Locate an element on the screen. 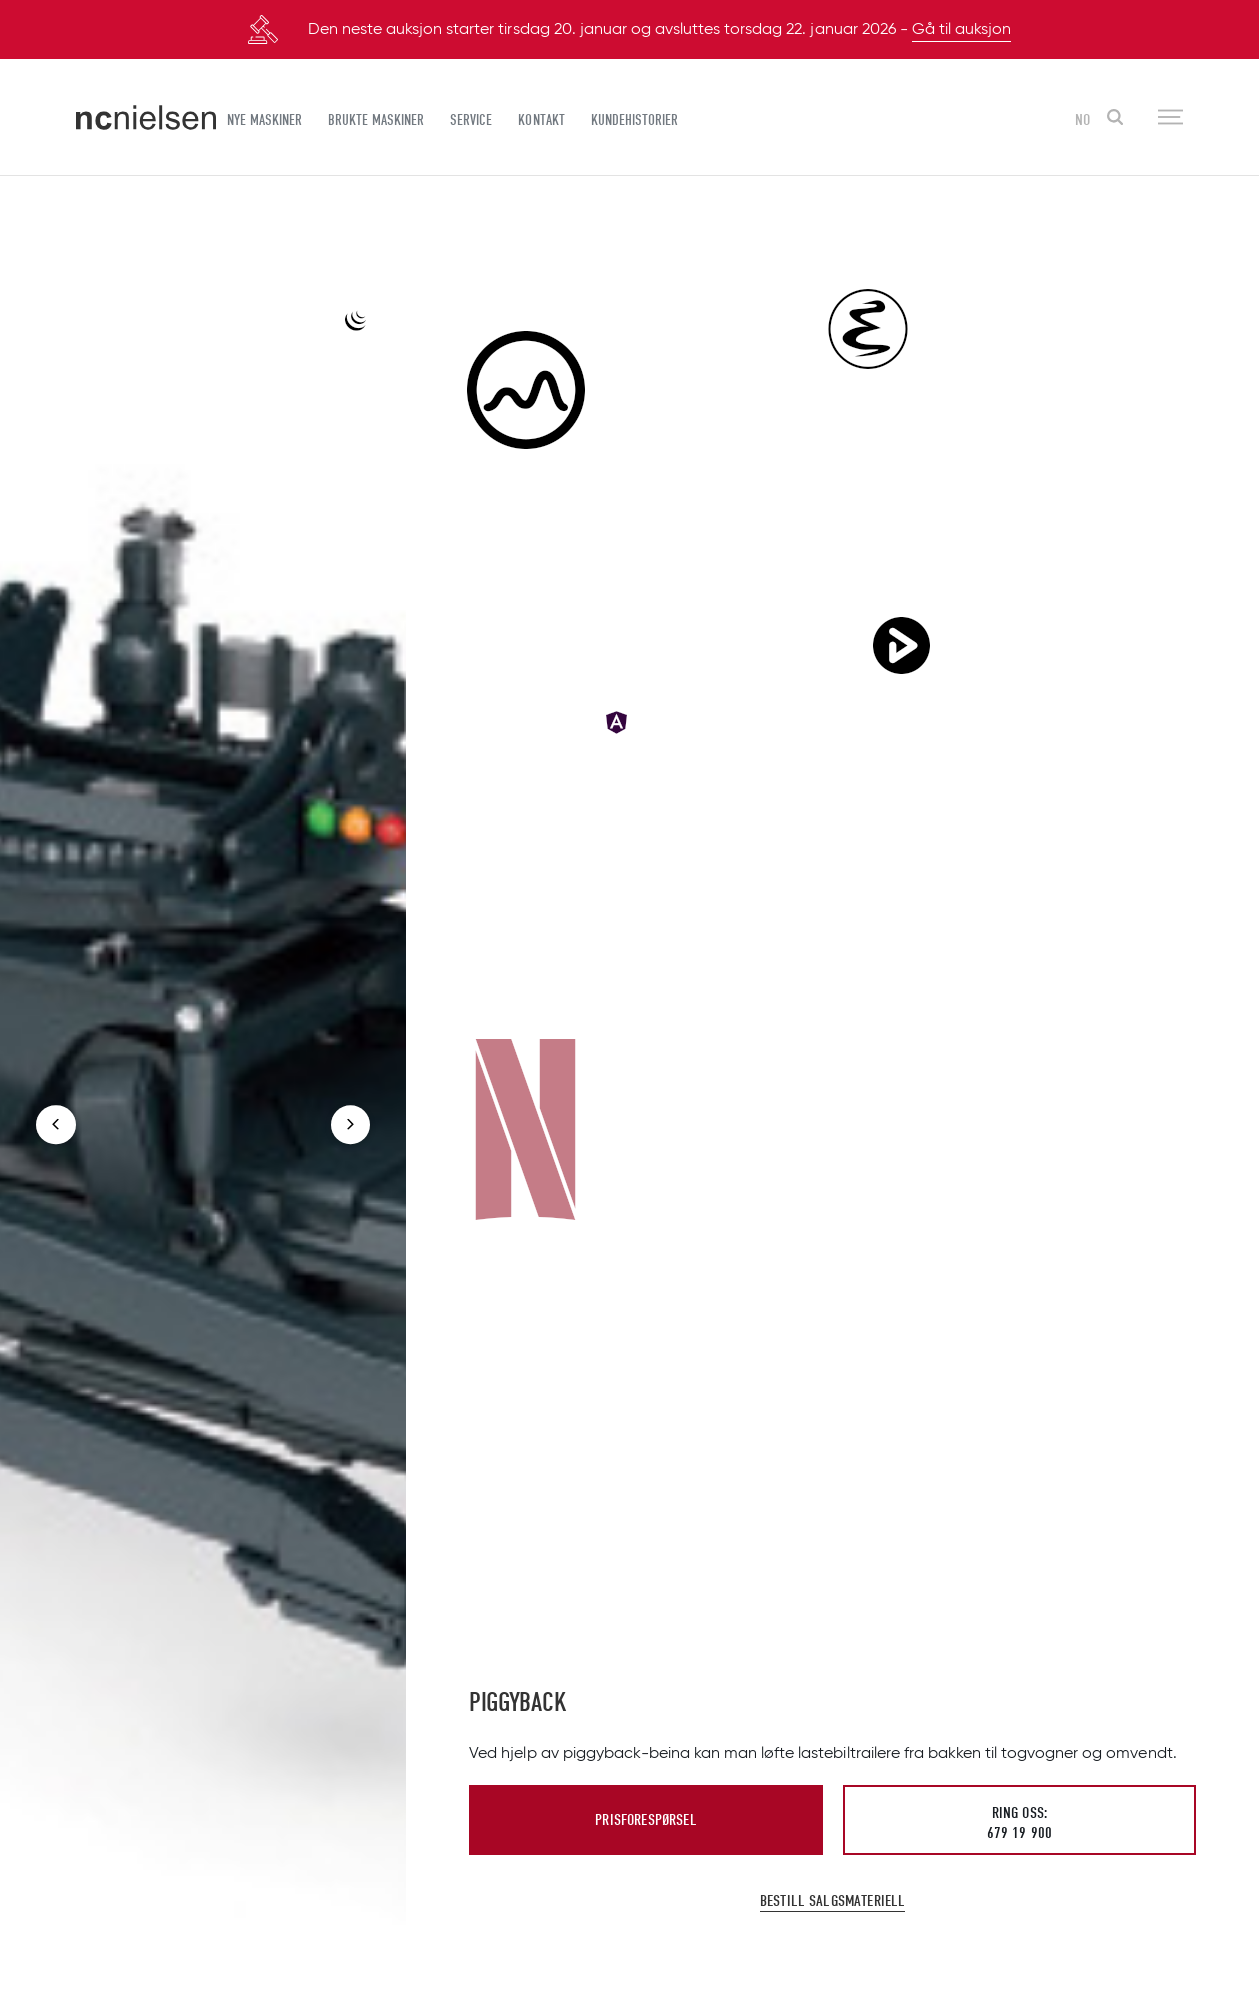  open GoCD continuous delivery dashboard is located at coordinates (901, 645).